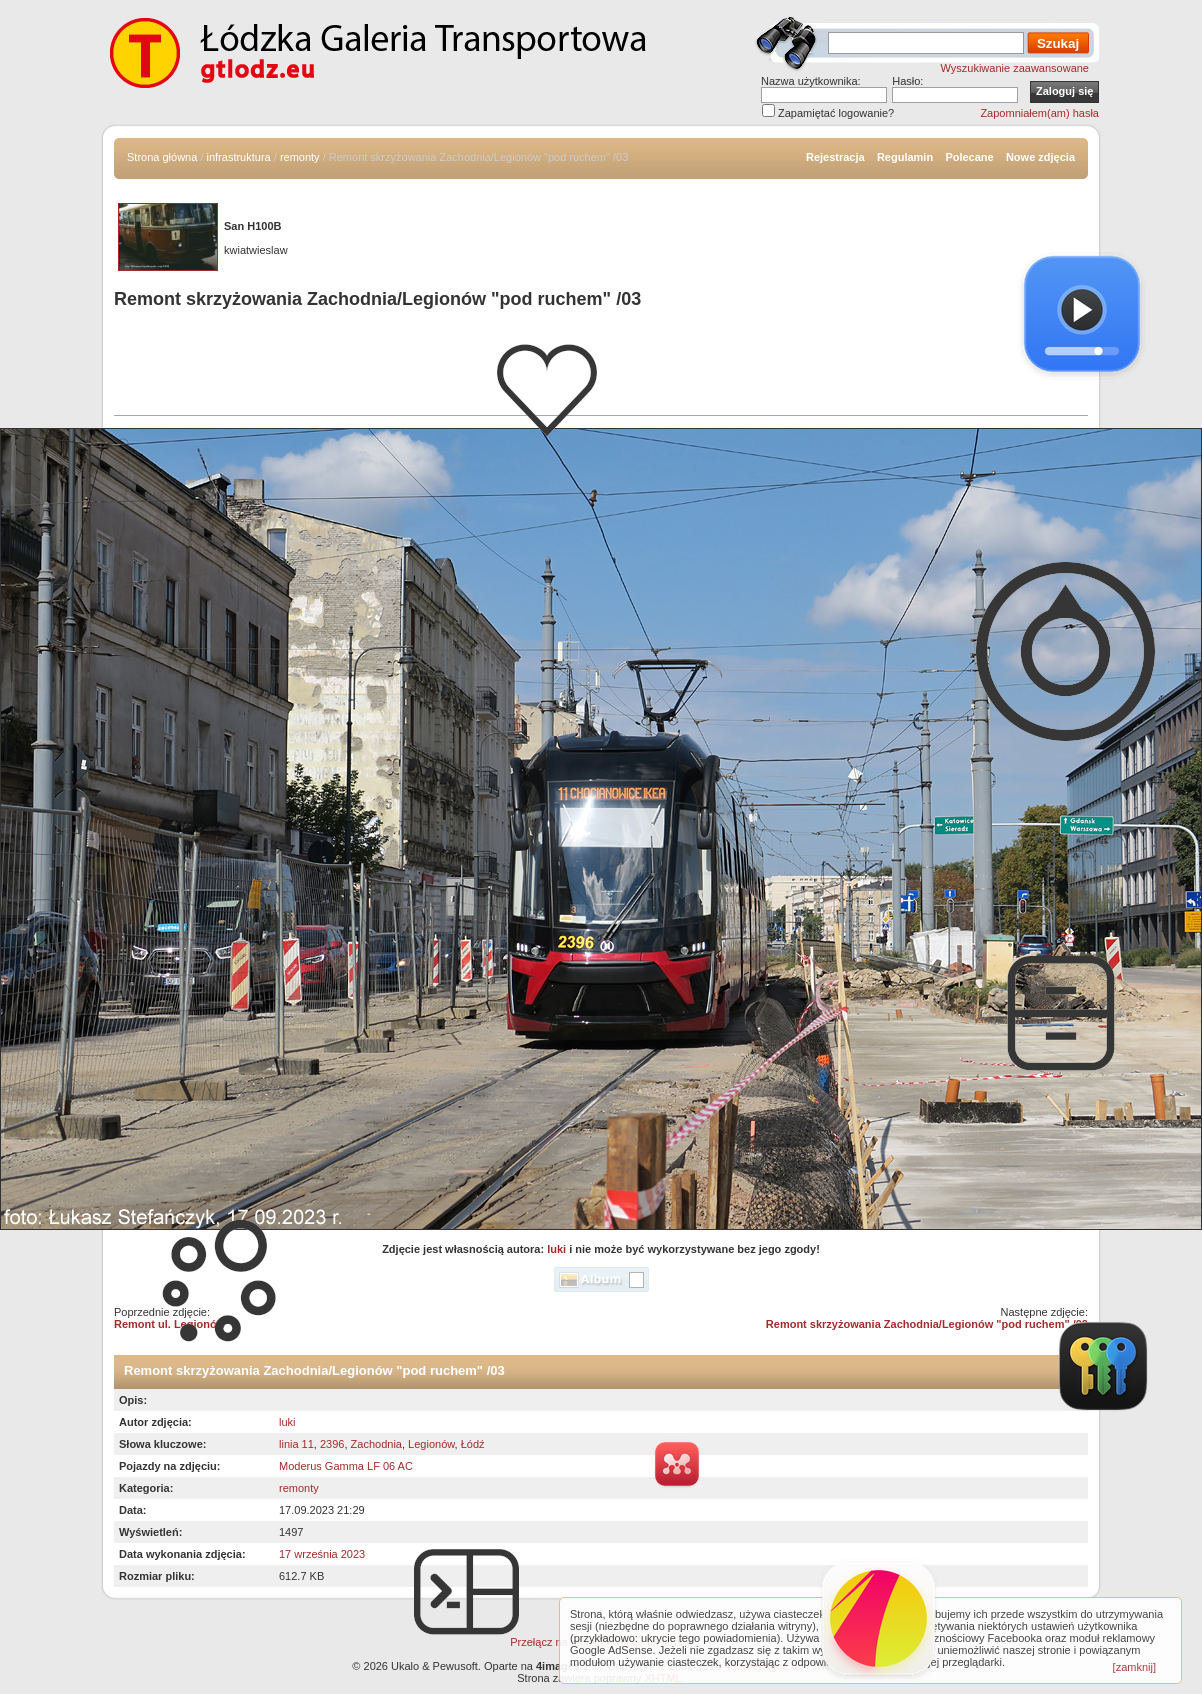 The image size is (1202, 1694). Describe the element at coordinates (547, 389) in the screenshot. I see `view community or social applications` at that location.